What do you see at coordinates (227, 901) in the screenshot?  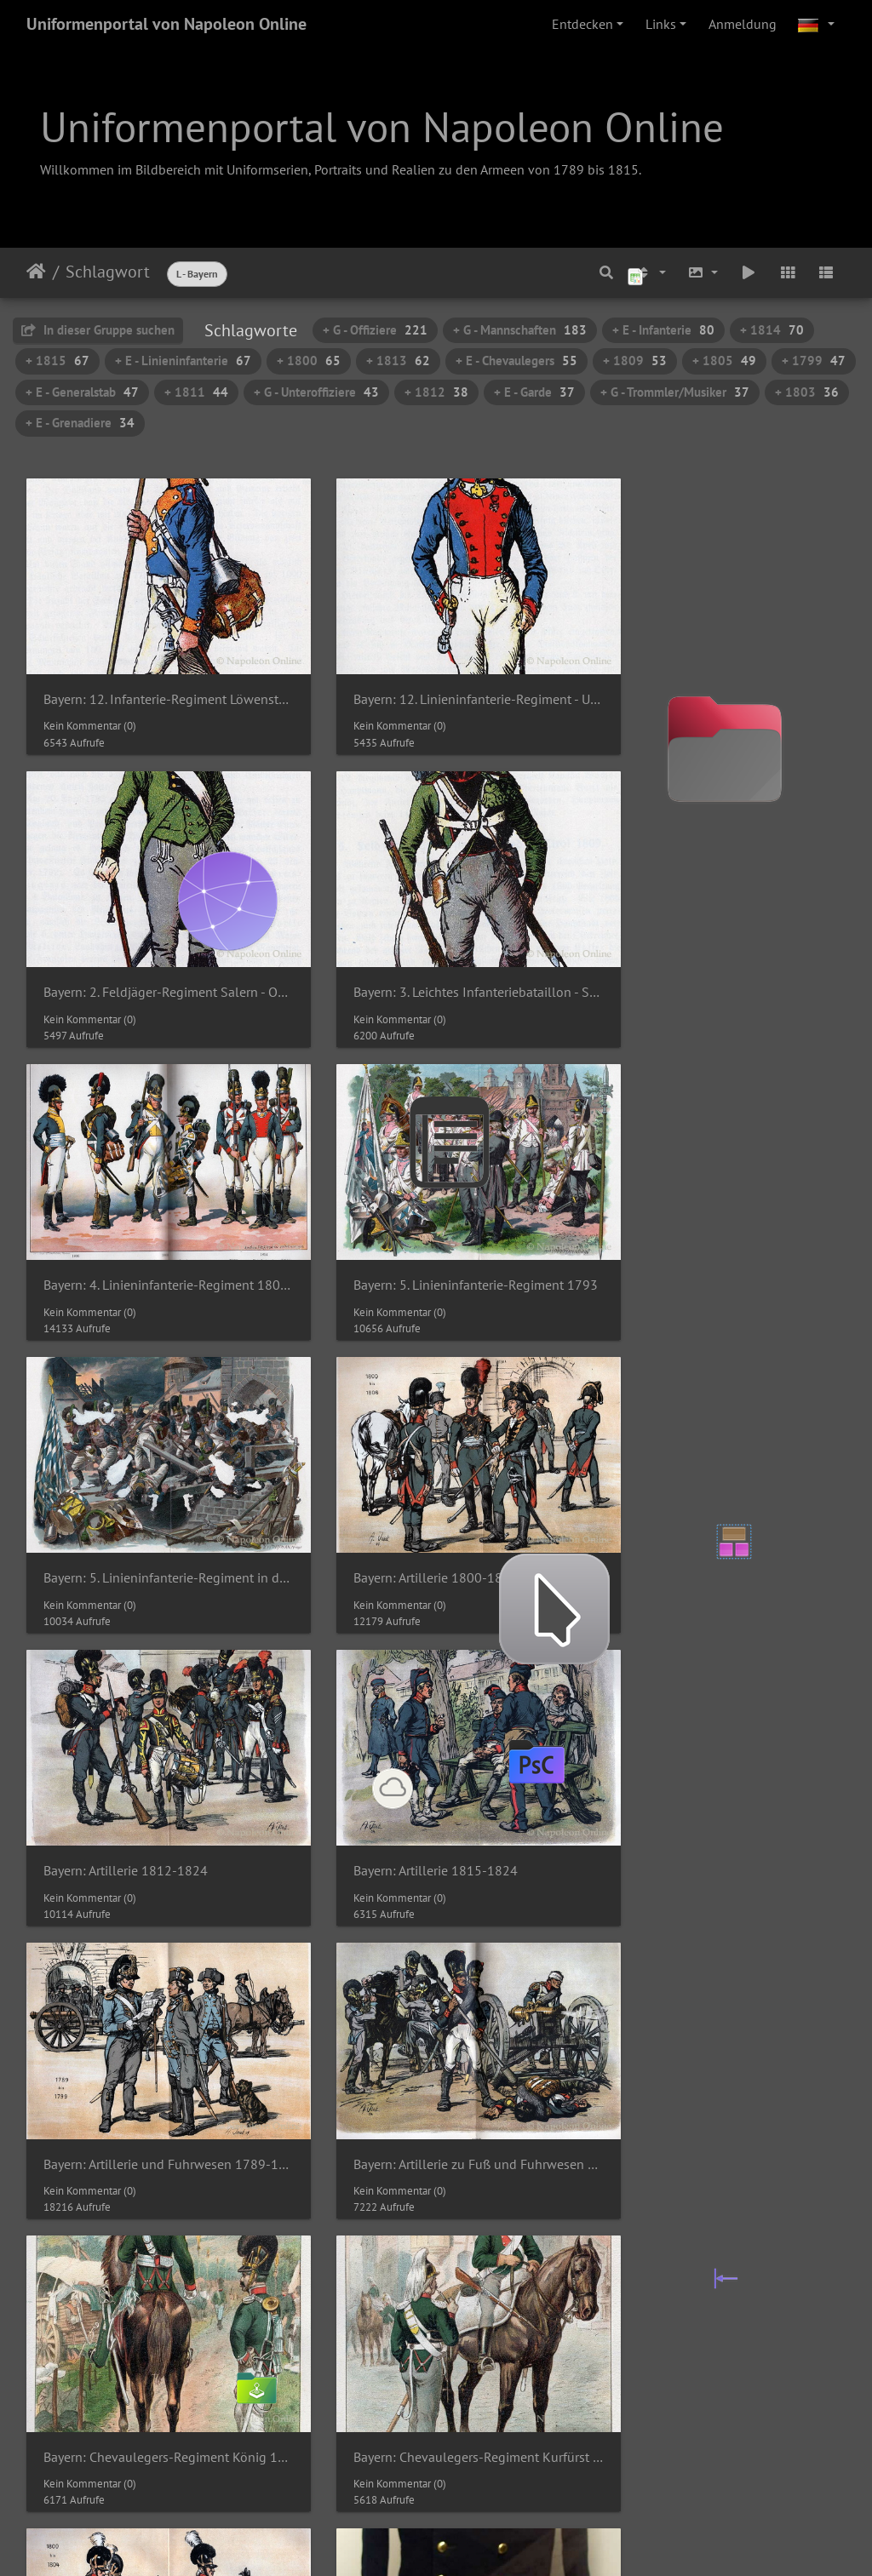 I see `access network workgroup or shared resources` at bounding box center [227, 901].